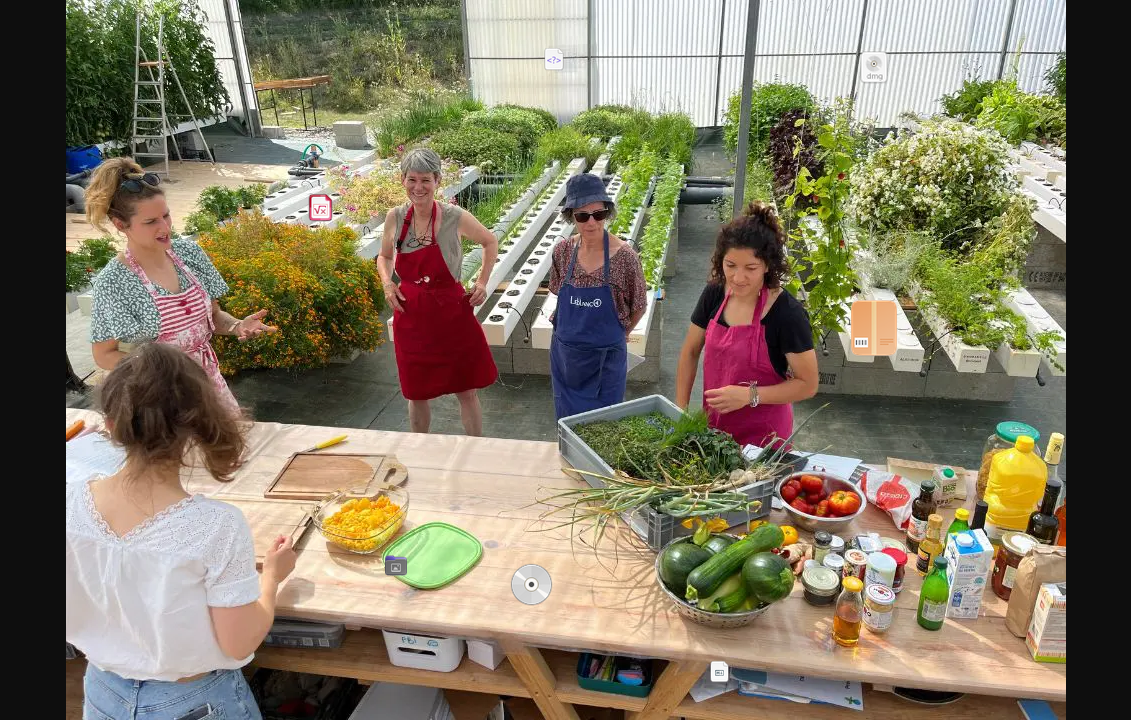  What do you see at coordinates (874, 328) in the screenshot?
I see `a compressed archive or package file` at bounding box center [874, 328].